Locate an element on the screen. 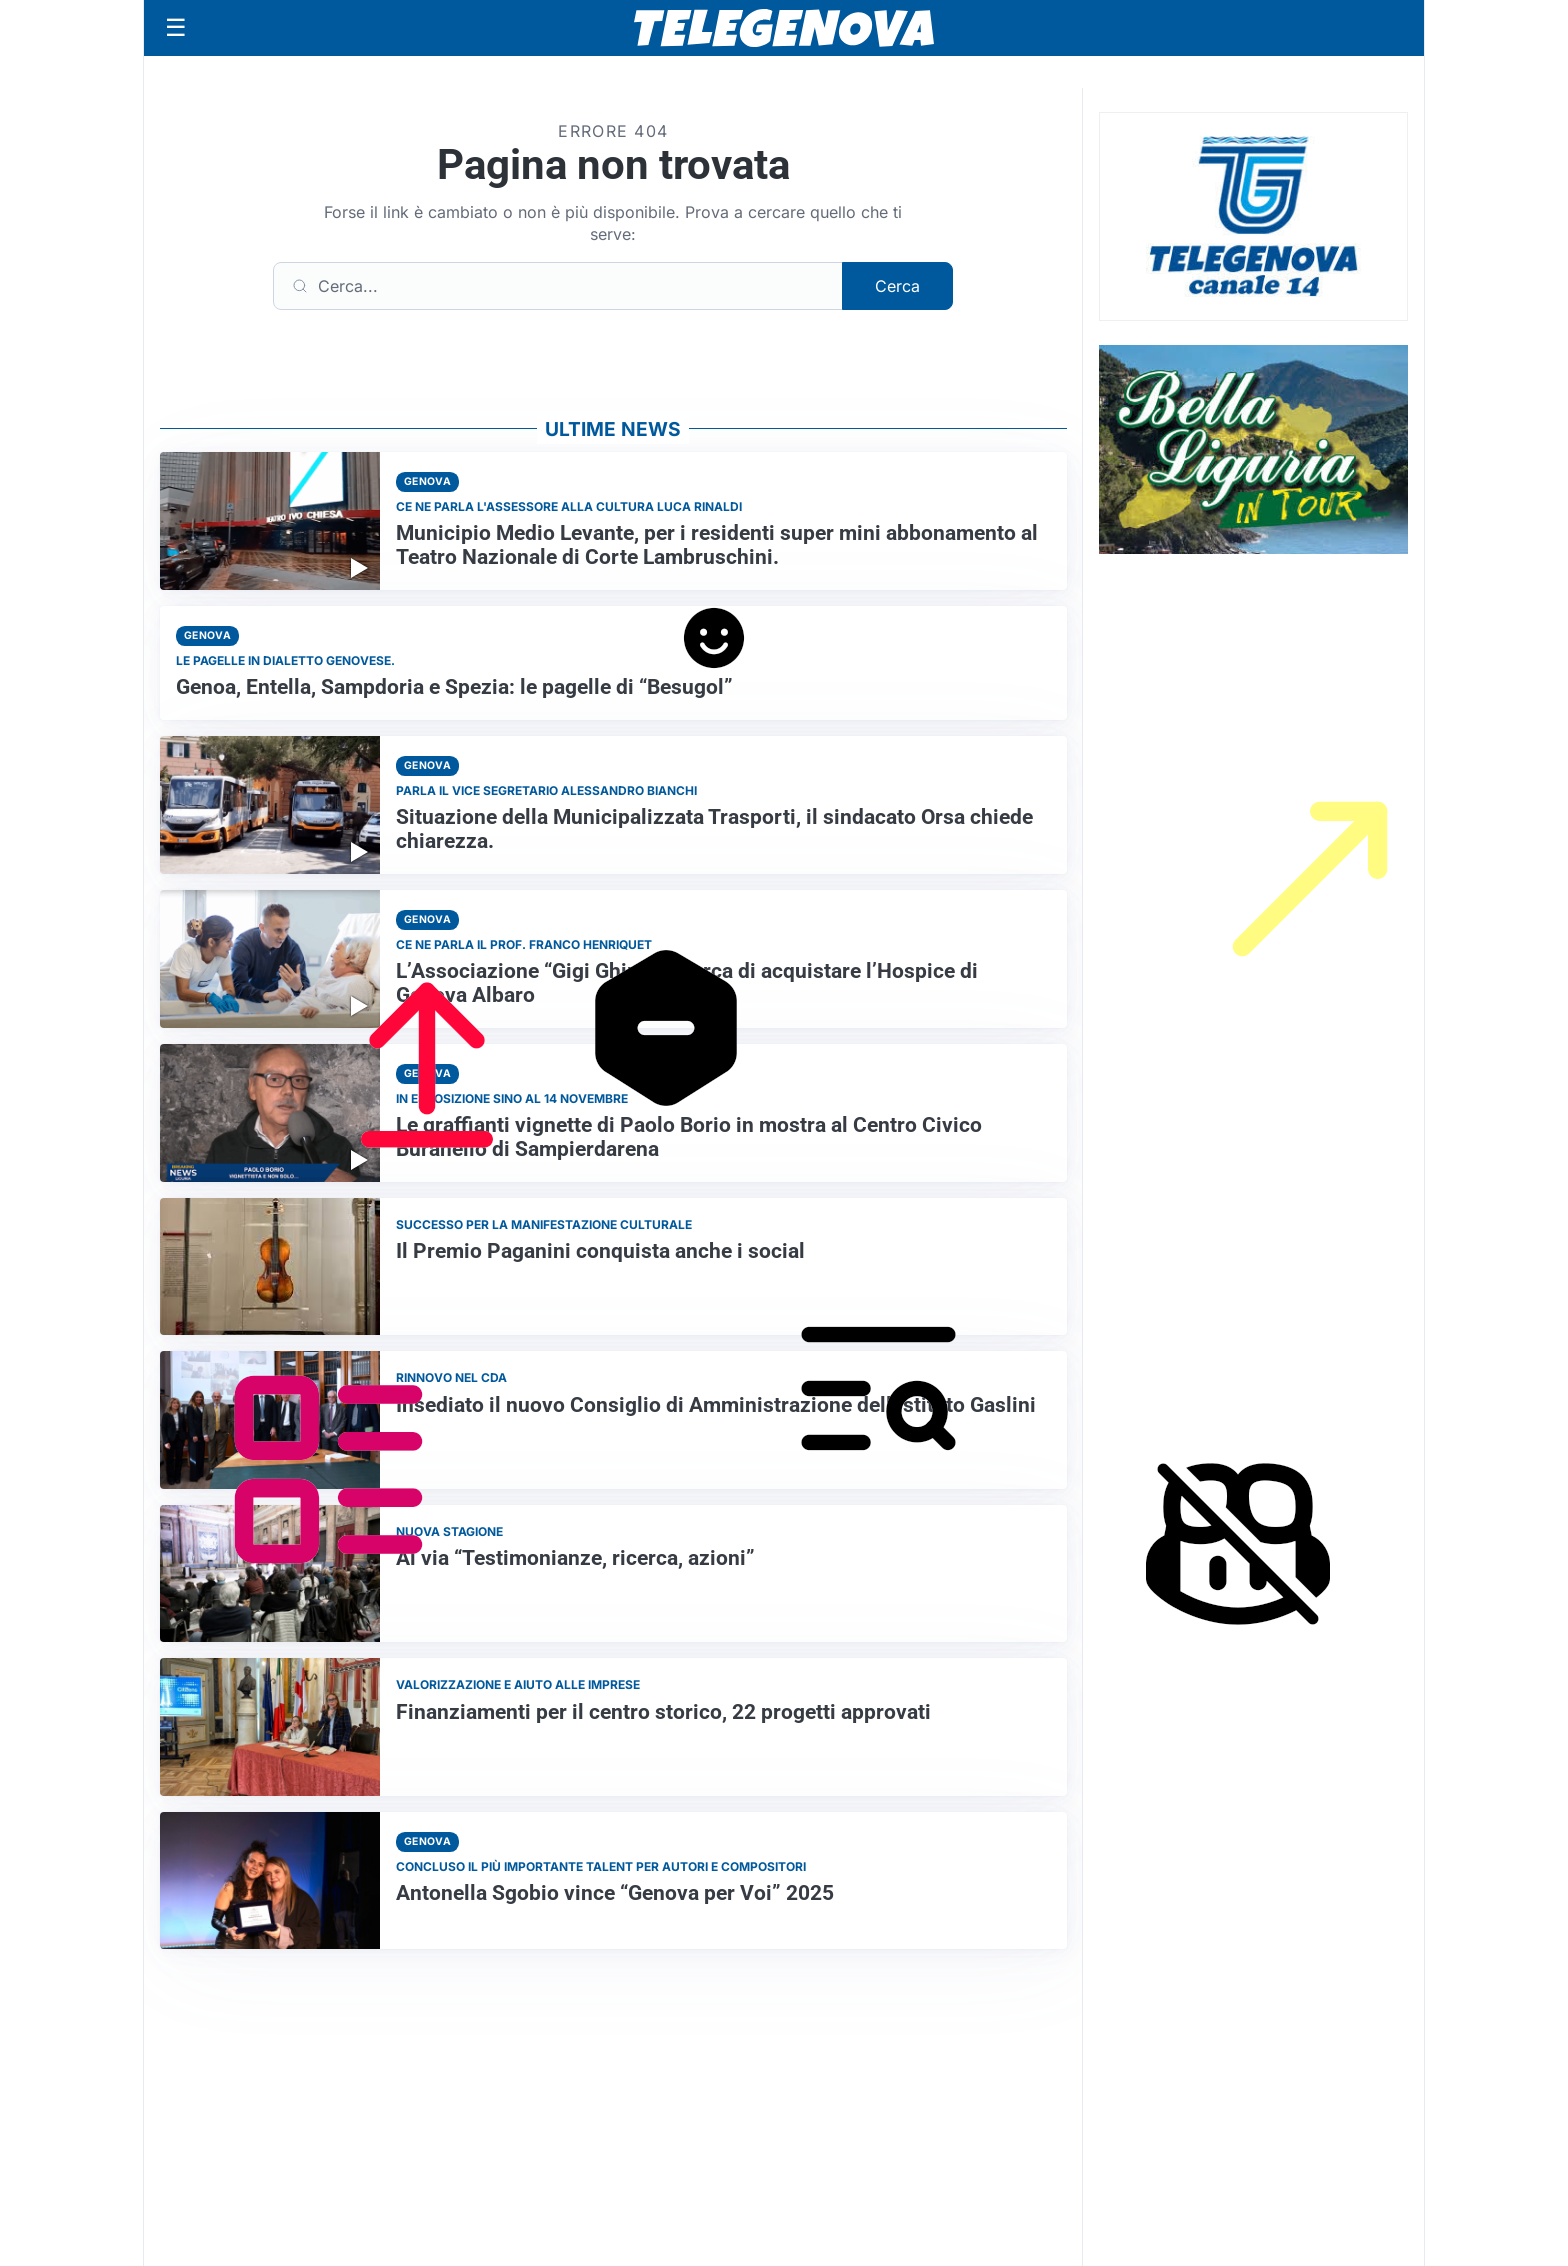  upload a file or document is located at coordinates (427, 1065).